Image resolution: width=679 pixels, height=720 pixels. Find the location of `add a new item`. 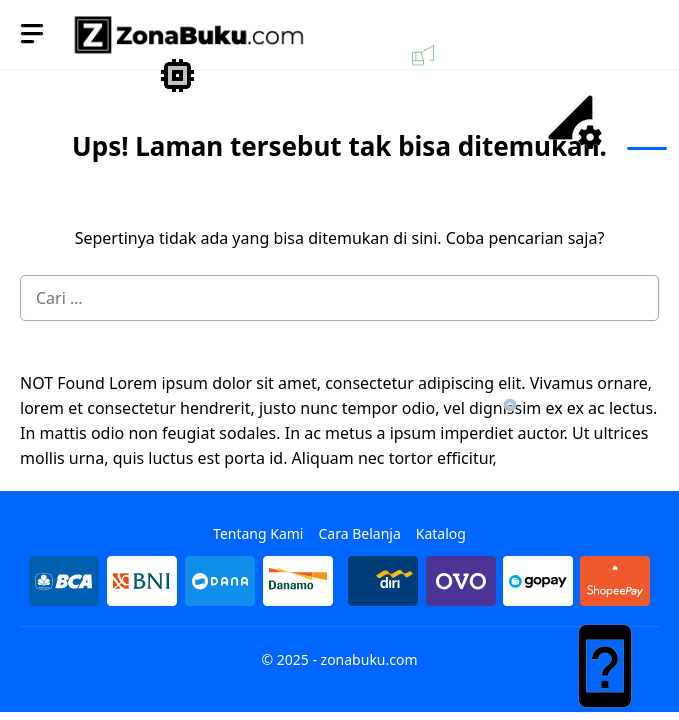

add a new item is located at coordinates (510, 405).